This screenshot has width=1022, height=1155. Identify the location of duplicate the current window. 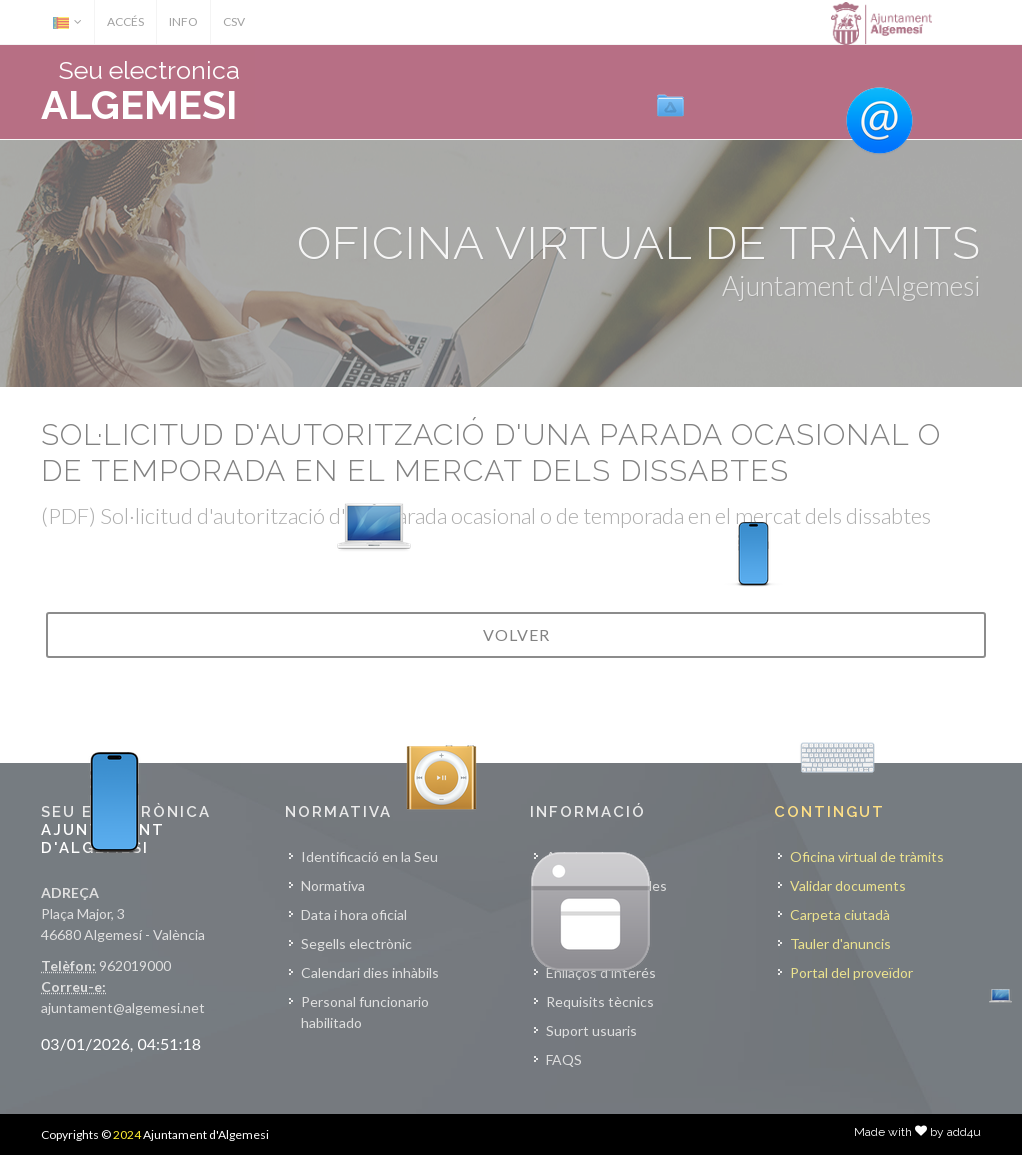
(590, 913).